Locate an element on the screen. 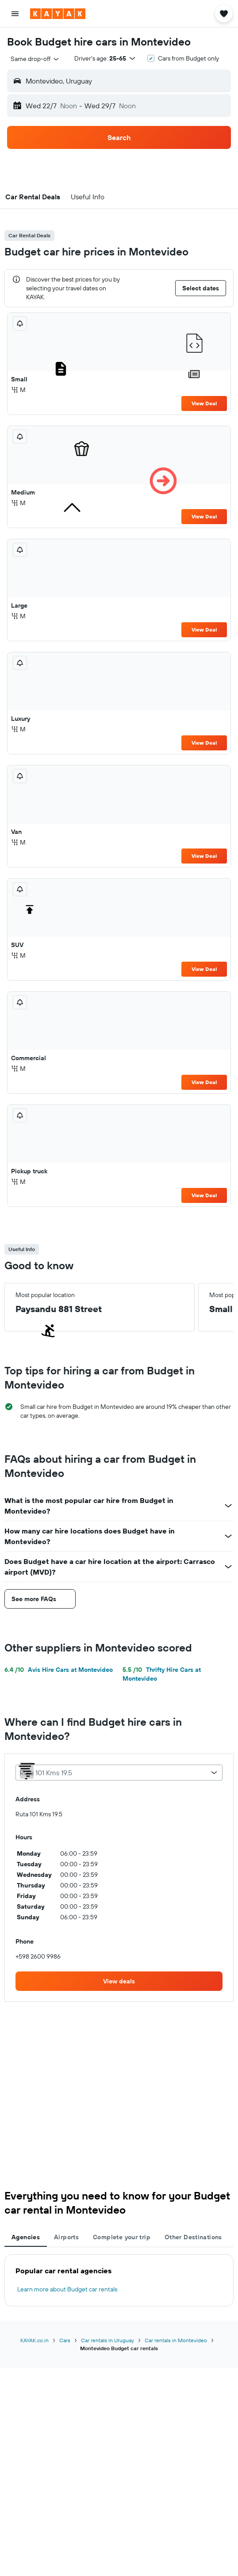 The height and width of the screenshot is (2576, 238). collapse an expanded section is located at coordinates (72, 508).